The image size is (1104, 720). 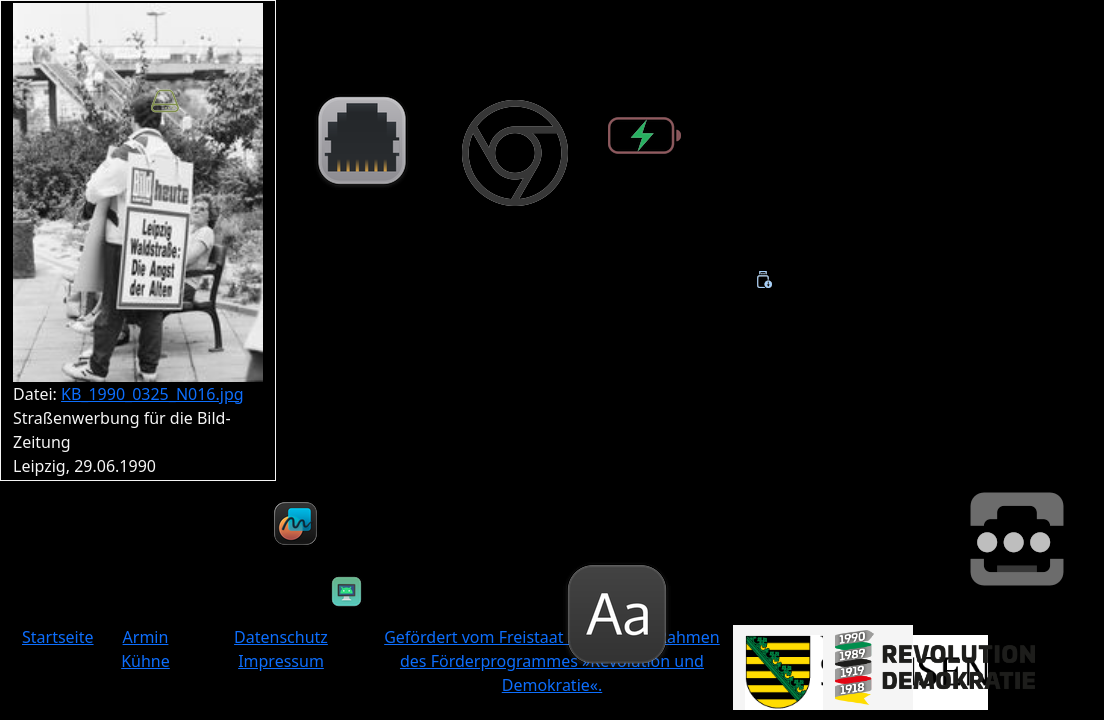 I want to click on access font and typography settings, so click(x=617, y=616).